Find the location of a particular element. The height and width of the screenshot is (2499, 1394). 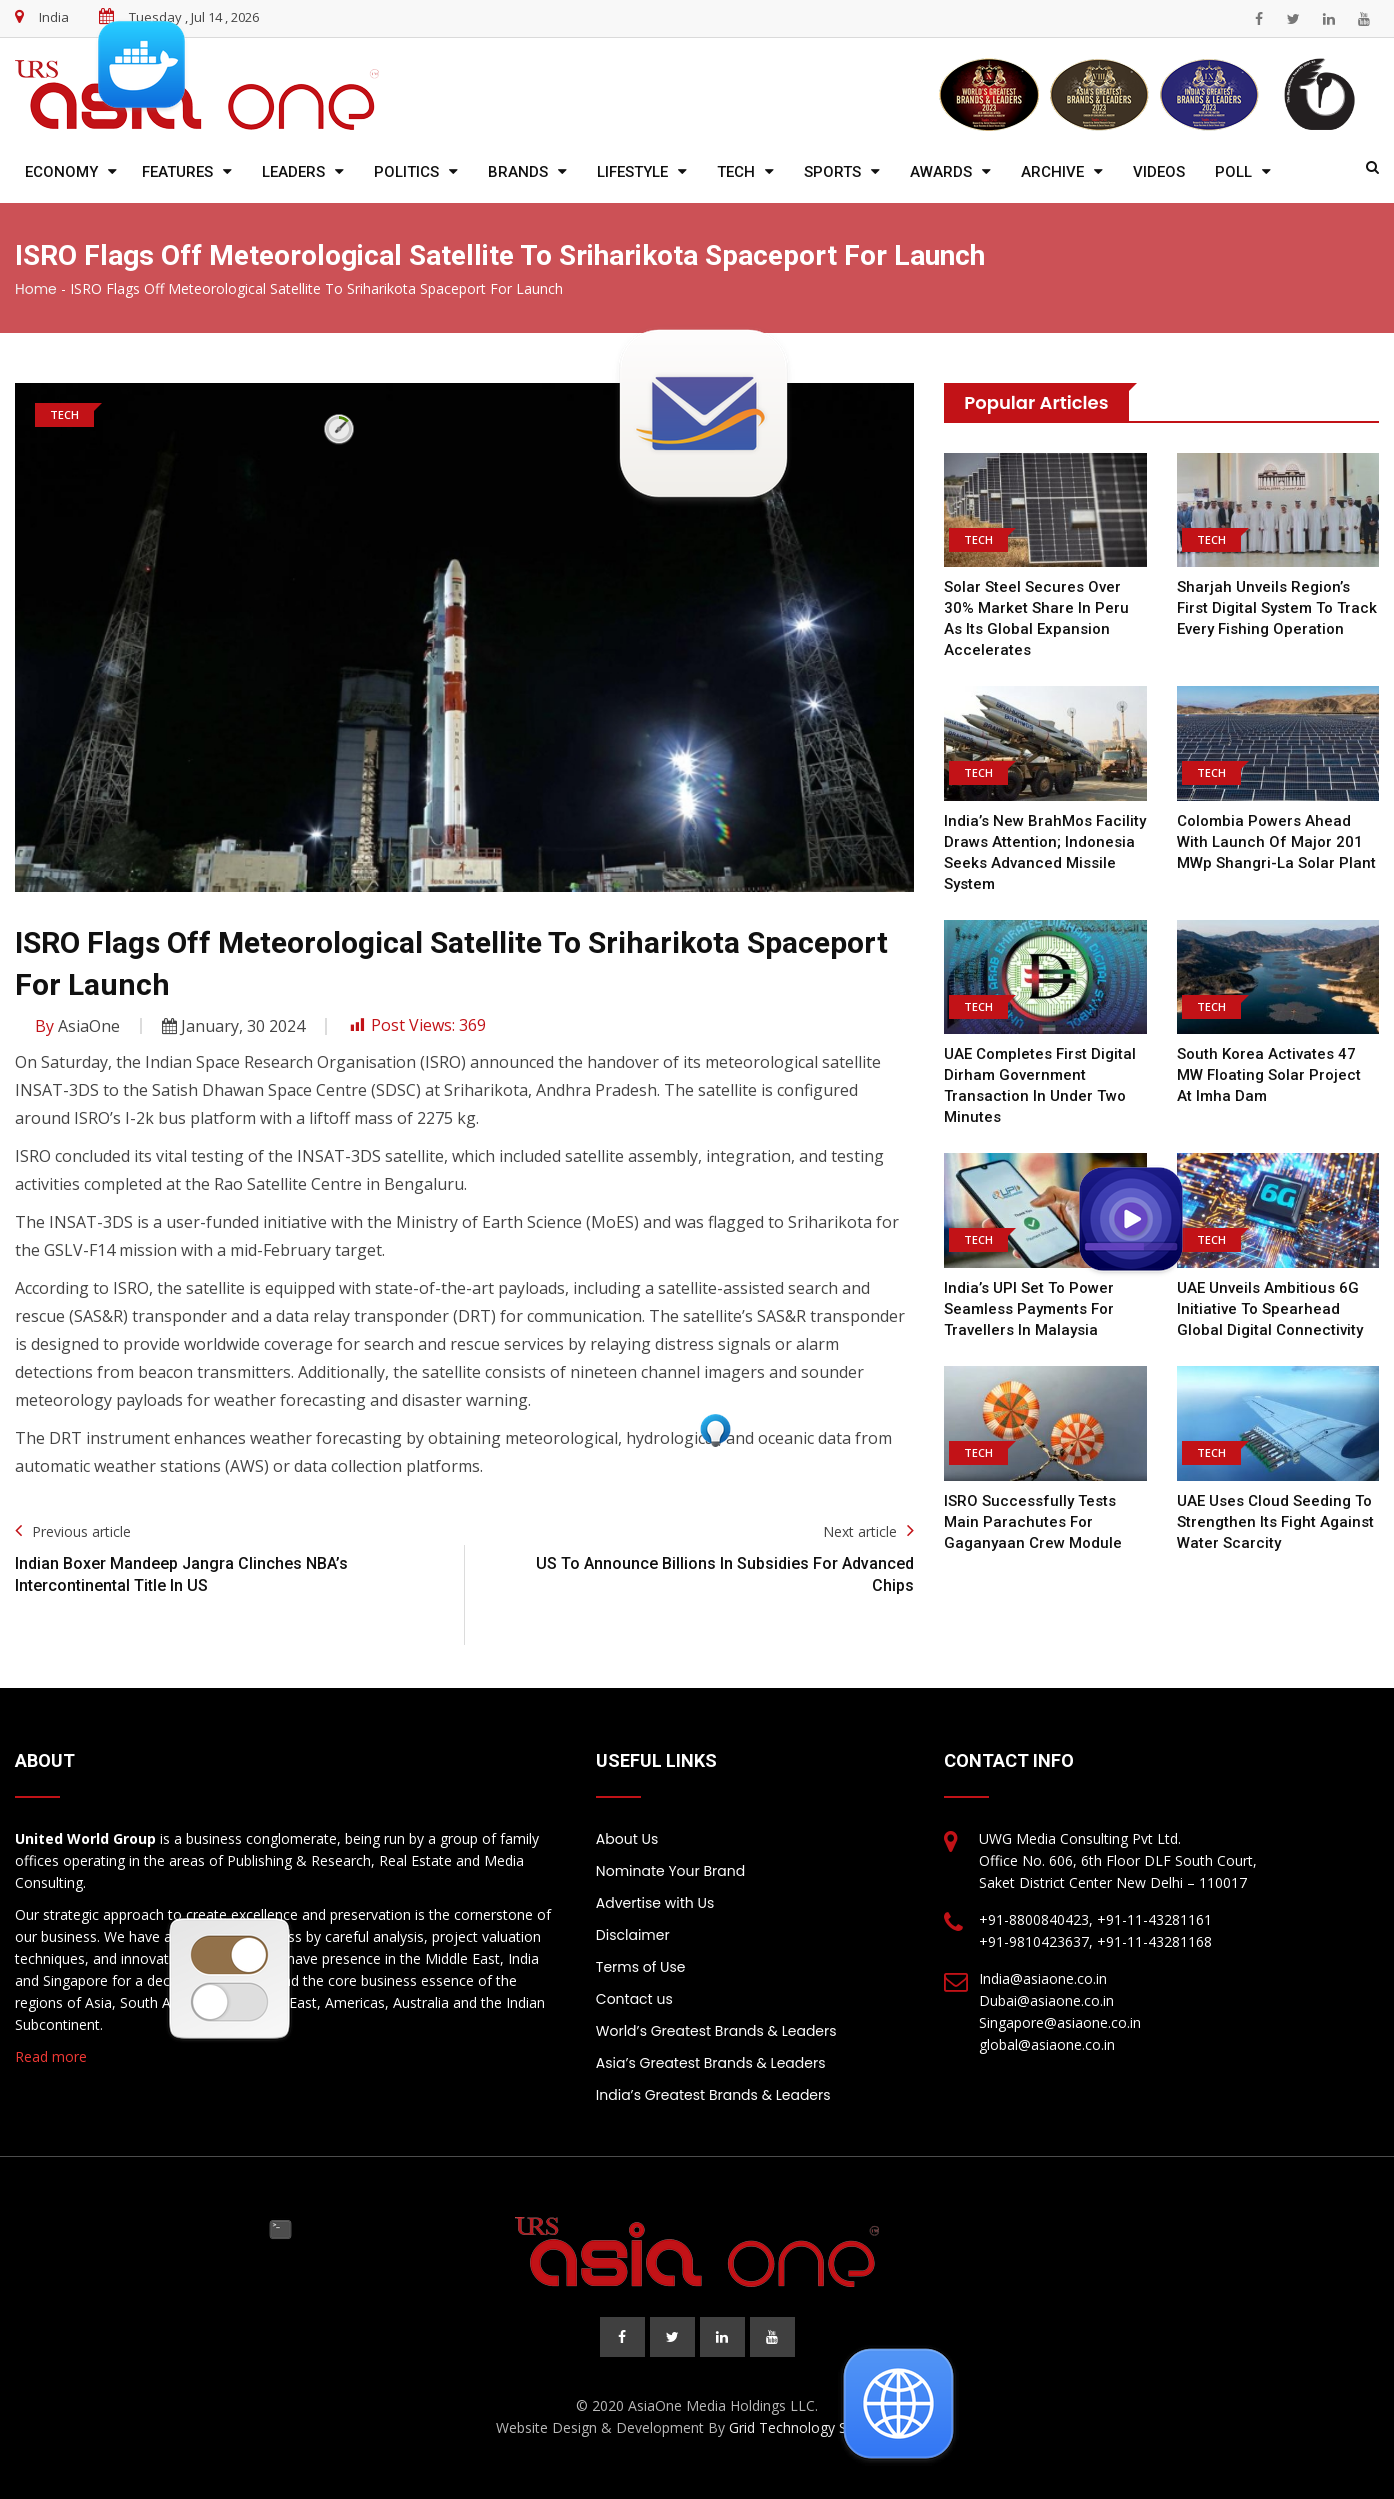

open sysprof system profiler is located at coordinates (339, 429).